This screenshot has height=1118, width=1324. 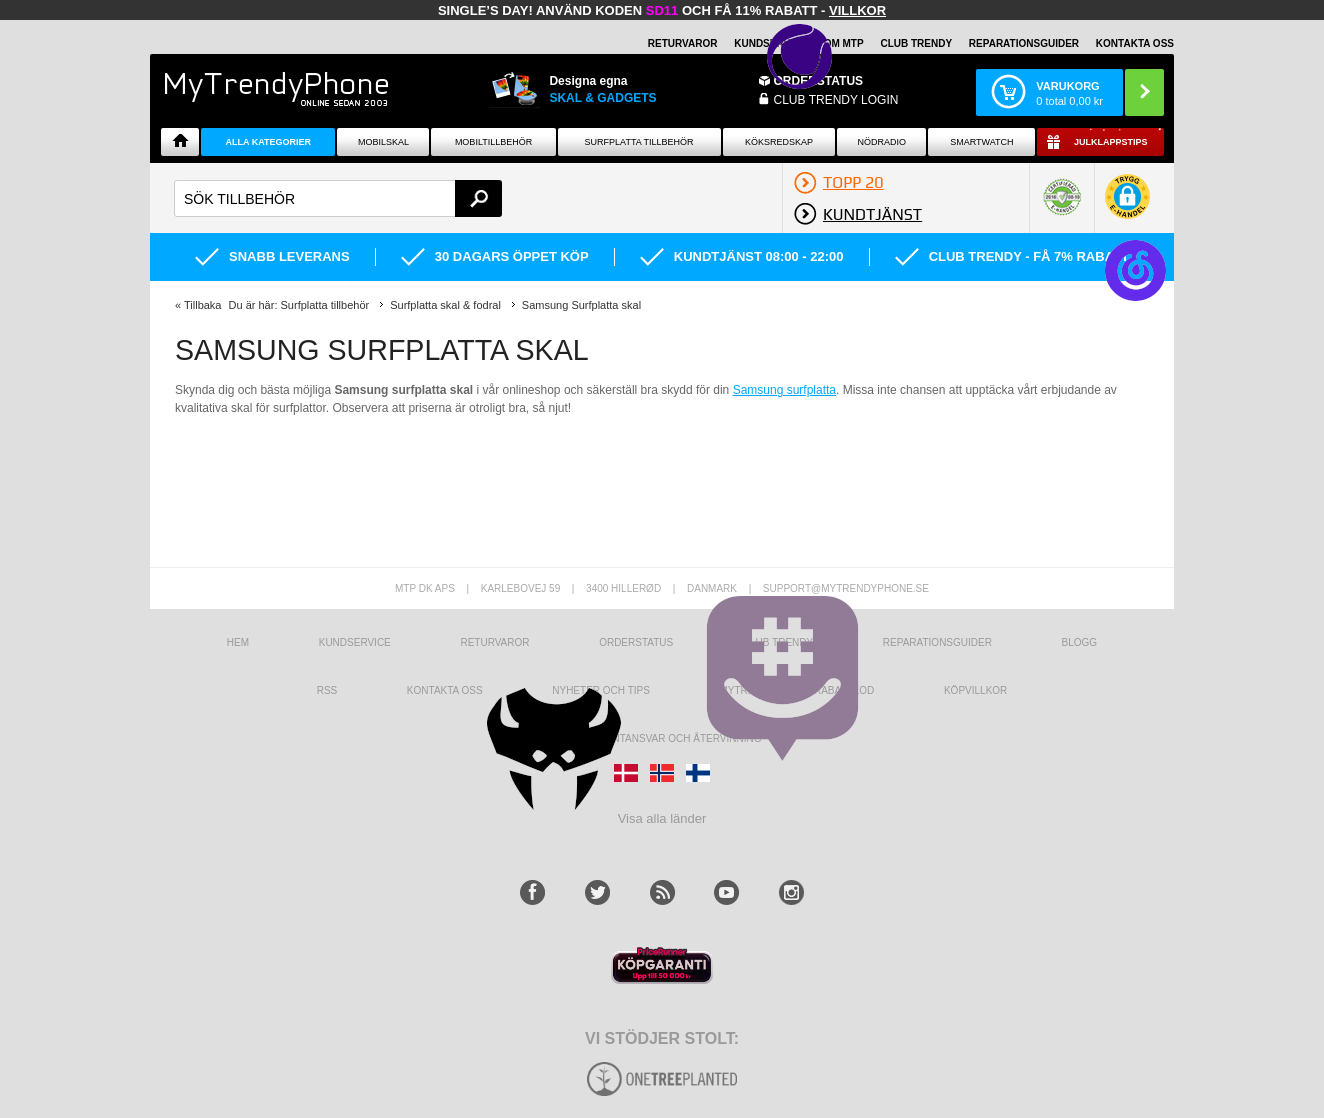 I want to click on mamba ui brand logo, so click(x=554, y=749).